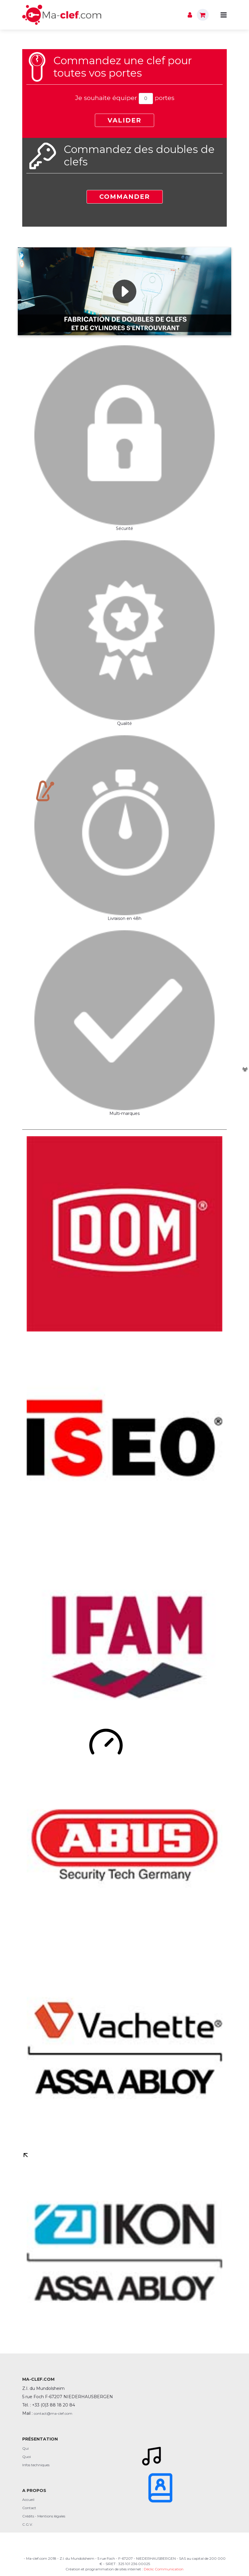  What do you see at coordinates (245, 1069) in the screenshot?
I see `broadcast or transmission status` at bounding box center [245, 1069].